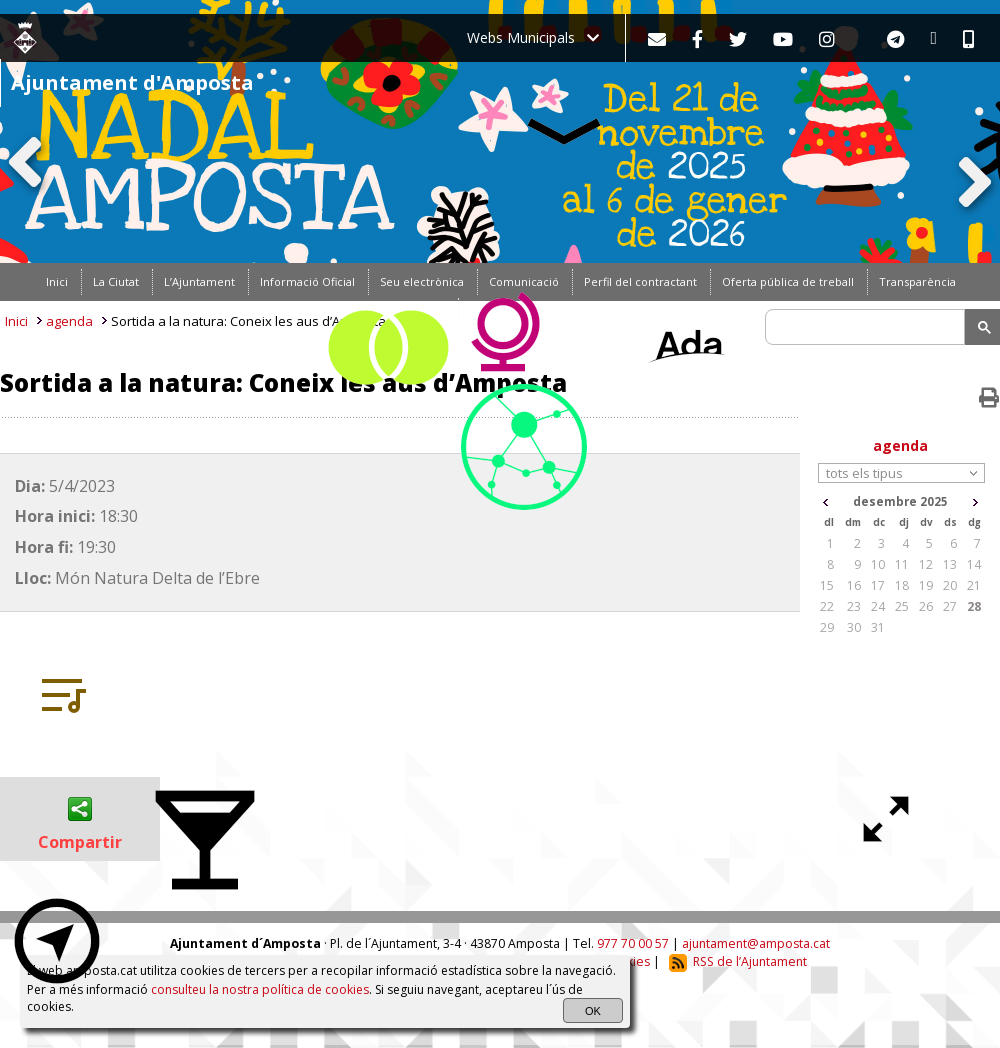 The image size is (1000, 1048). I want to click on expand content or reveal more options, so click(564, 130).